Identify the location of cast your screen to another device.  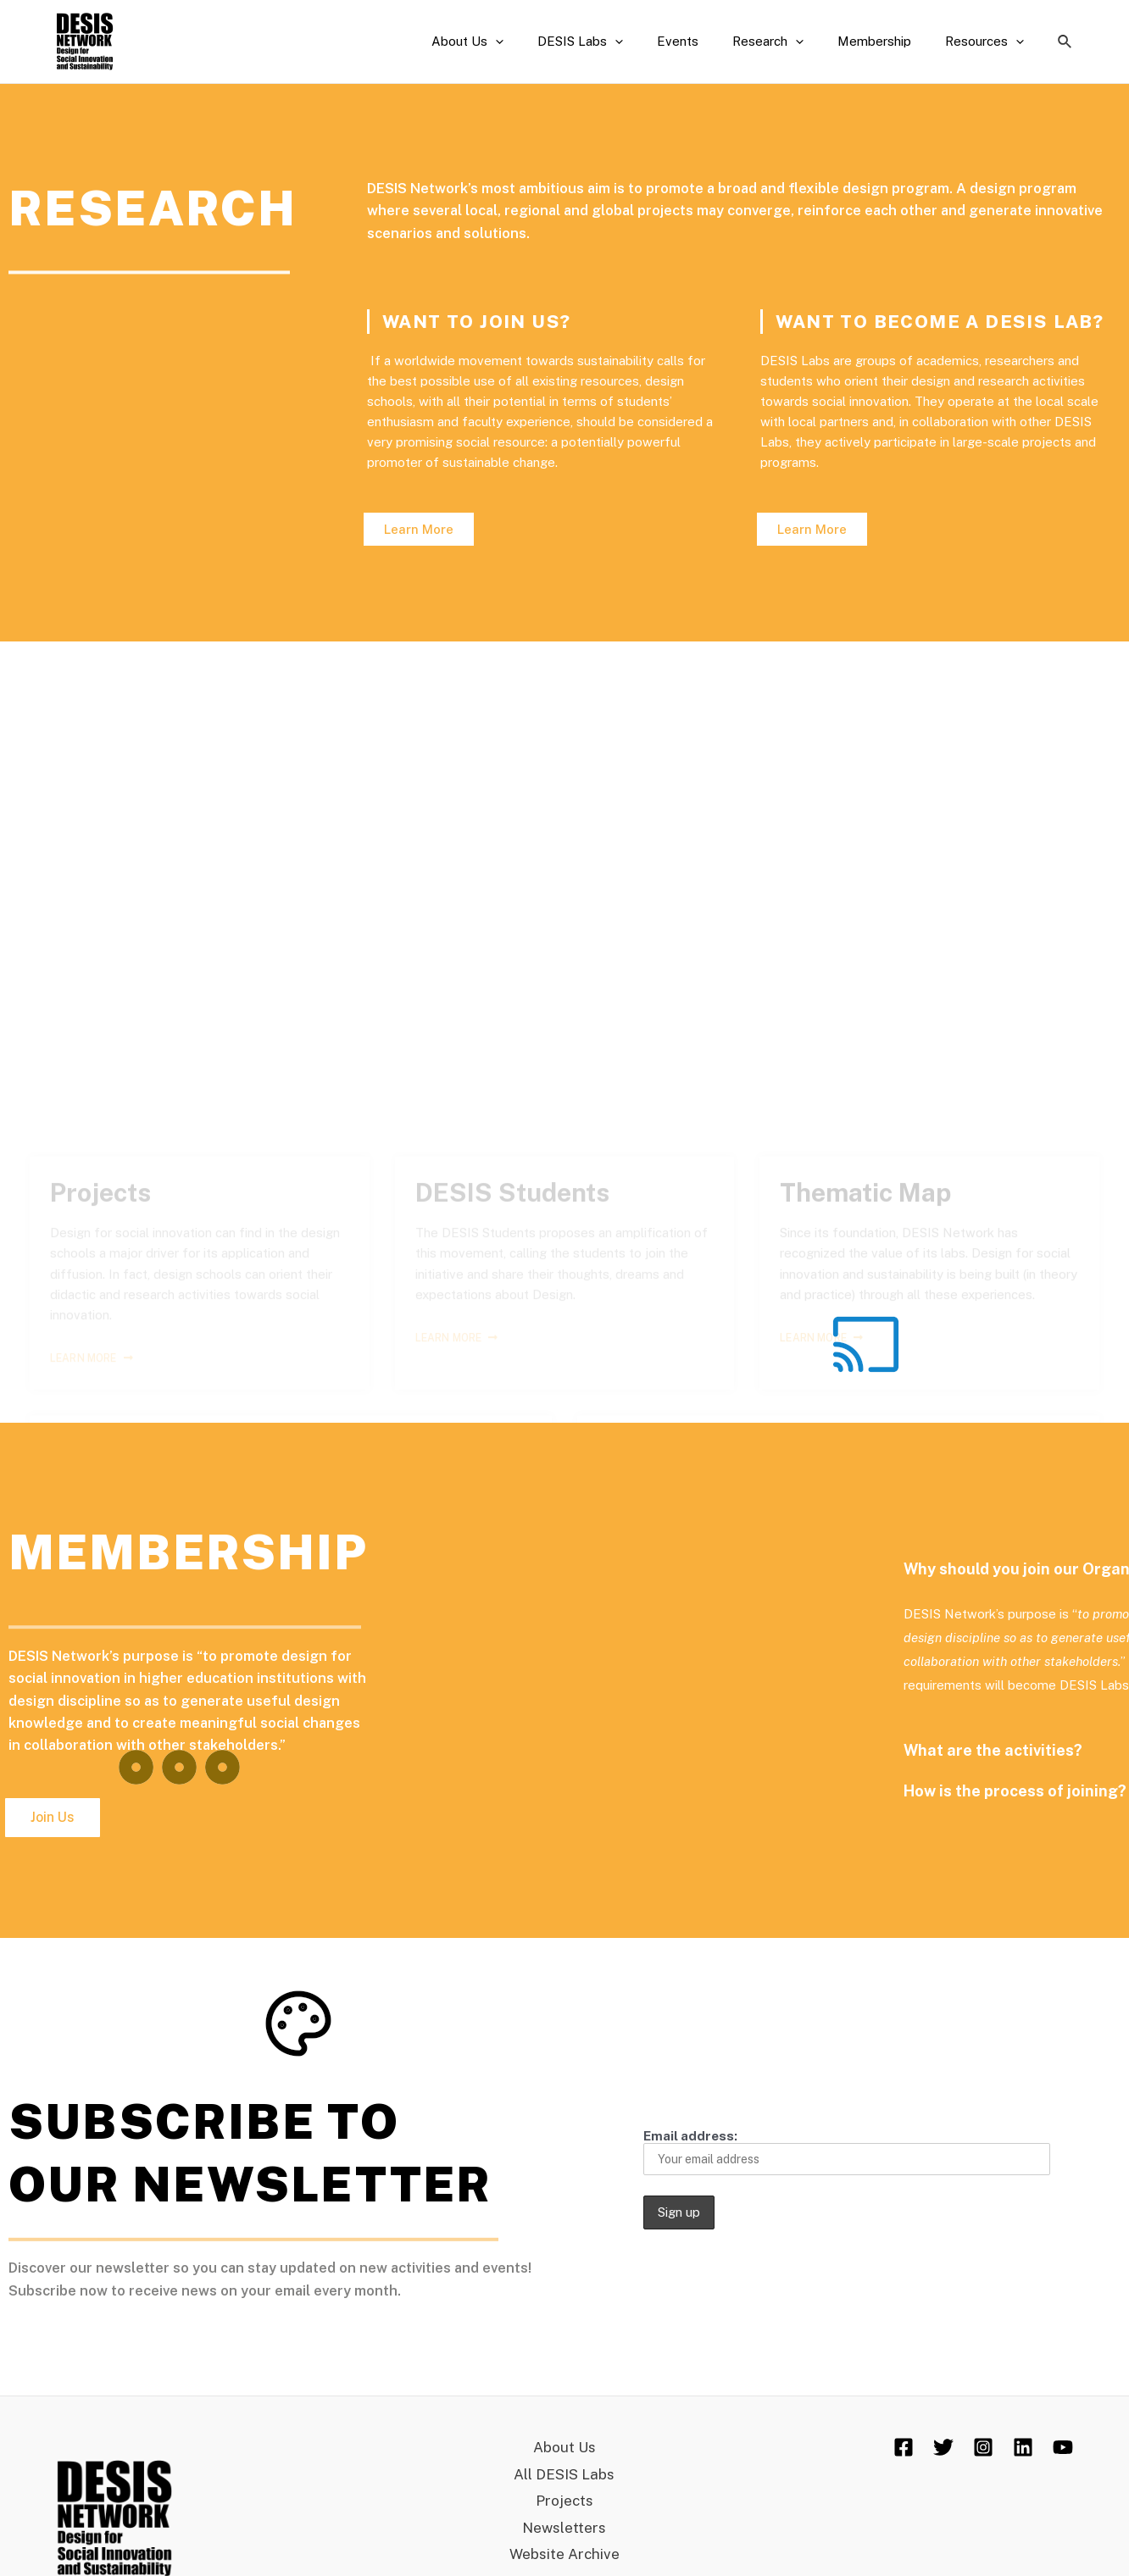
(865, 1344).